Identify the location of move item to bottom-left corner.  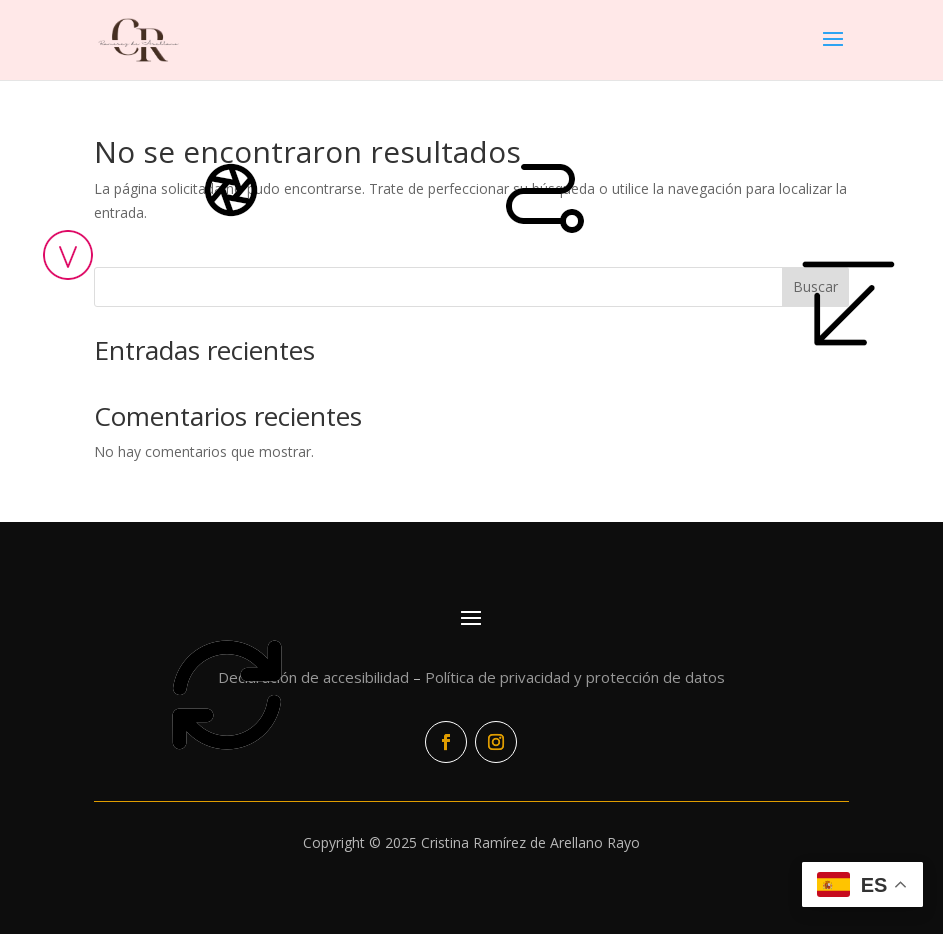
(844, 303).